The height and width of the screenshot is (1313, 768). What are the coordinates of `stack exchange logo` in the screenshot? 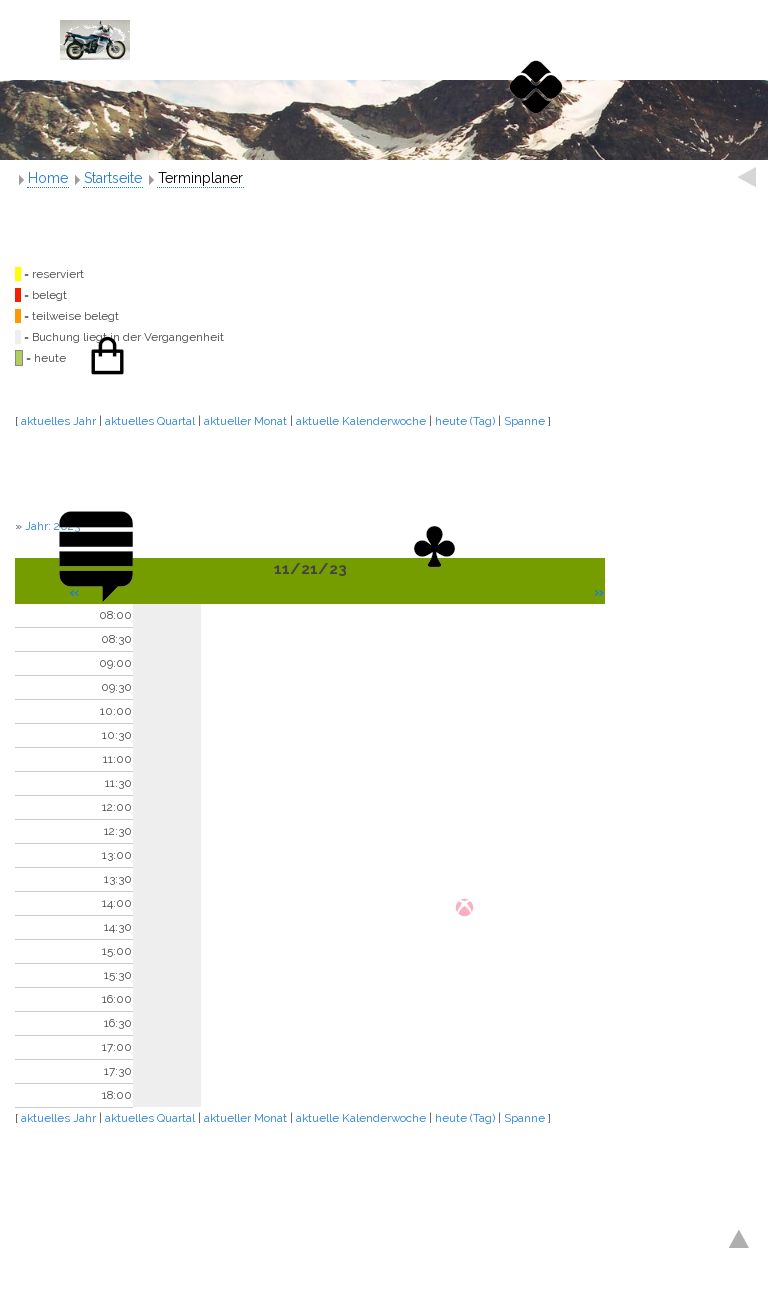 It's located at (96, 557).